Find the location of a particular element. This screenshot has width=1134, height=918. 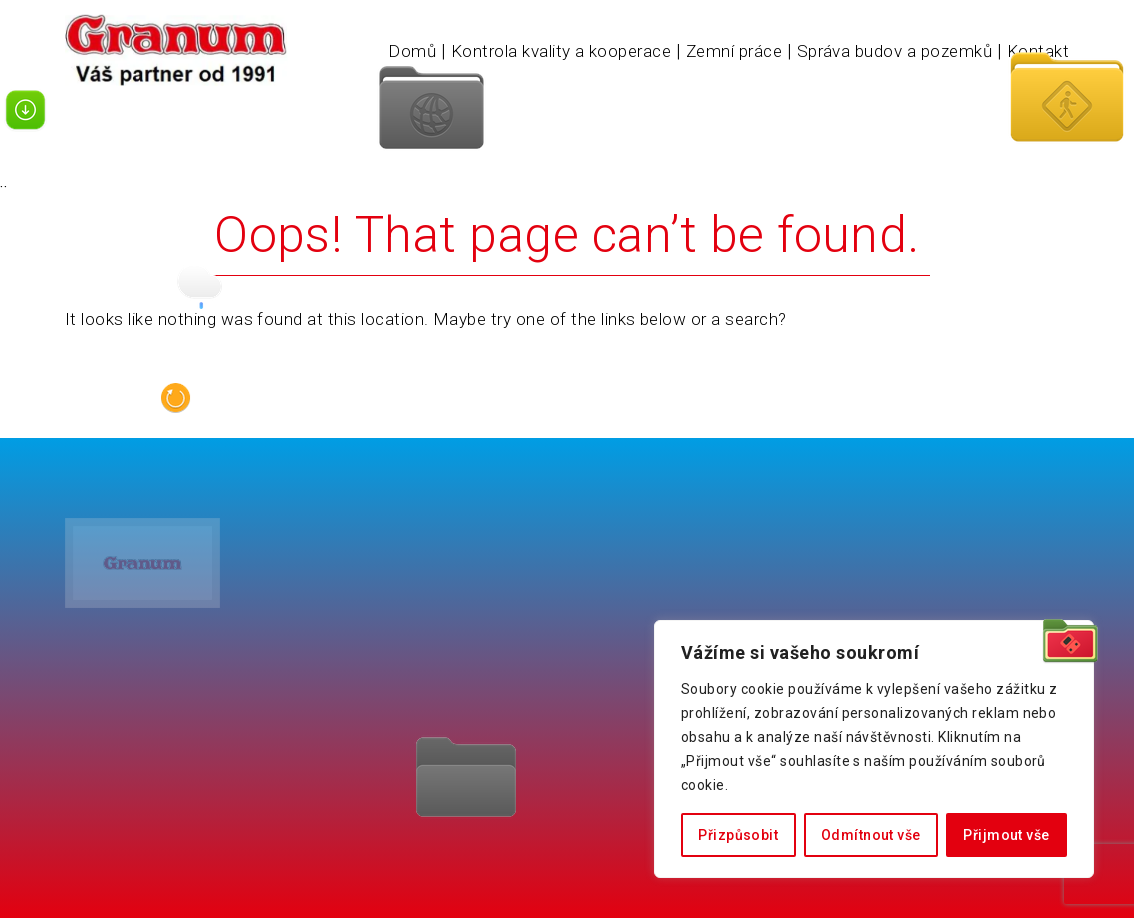

reboot or restart the system is located at coordinates (176, 398).